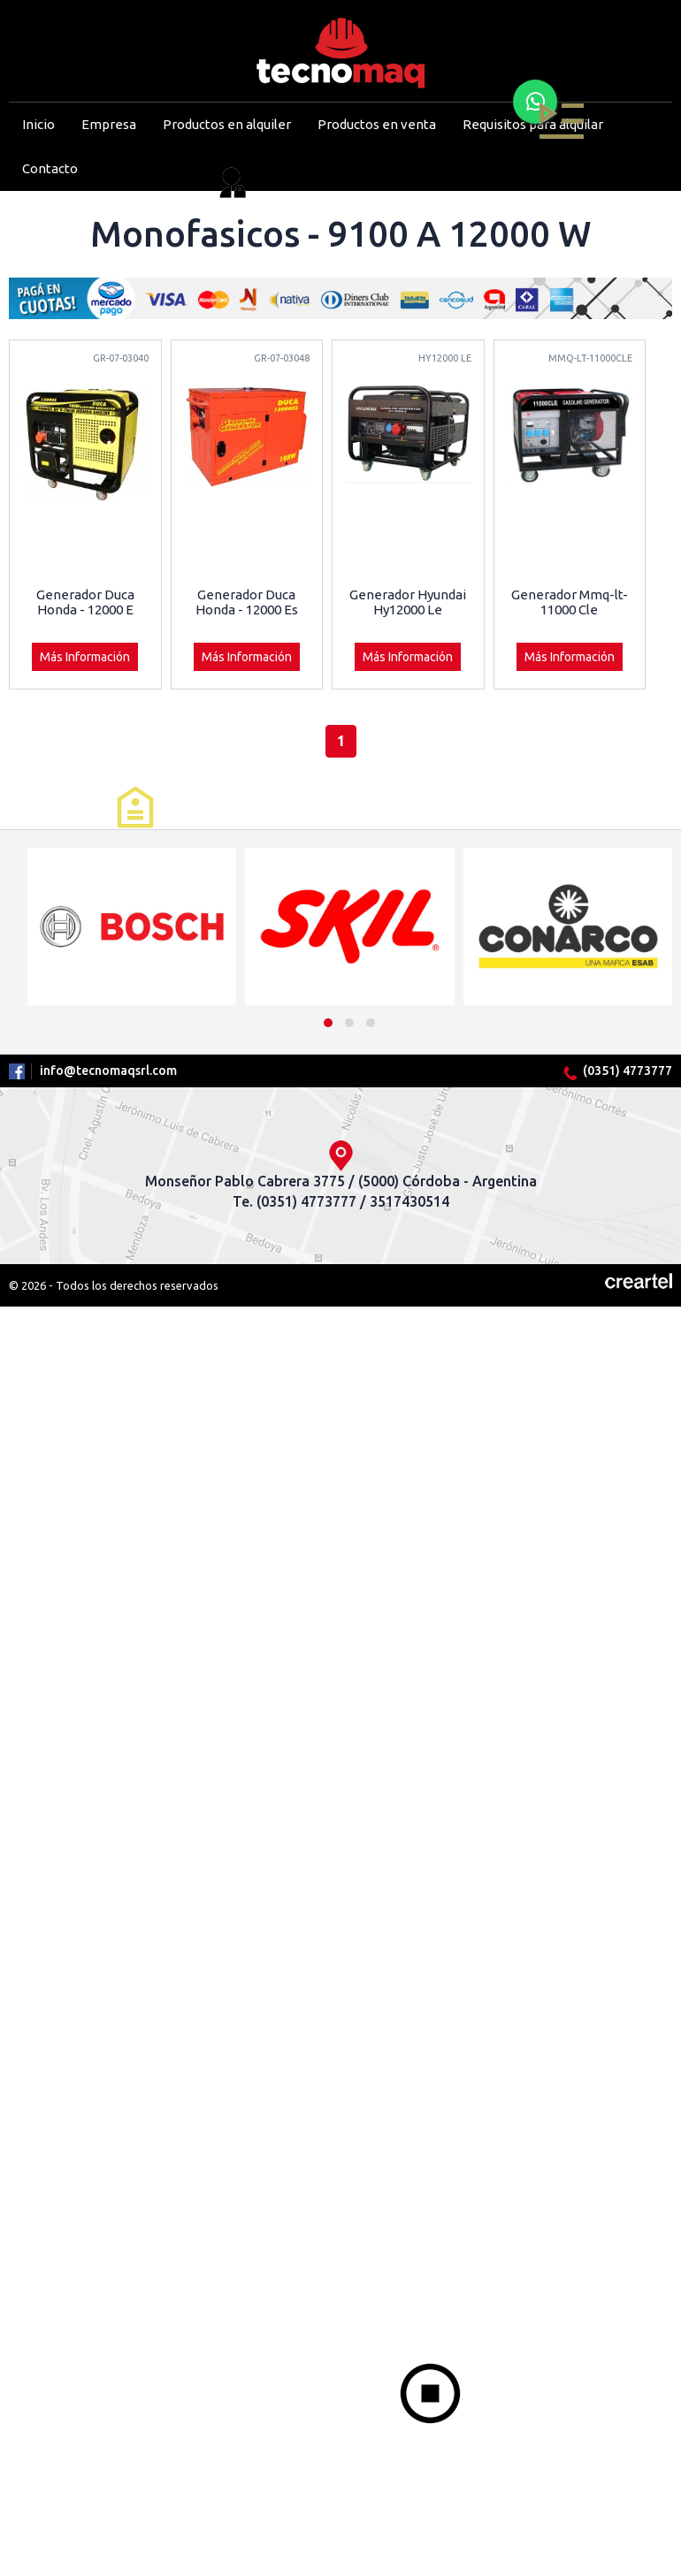 The width and height of the screenshot is (681, 2576). What do you see at coordinates (231, 183) in the screenshot?
I see `access admin or administrator settings` at bounding box center [231, 183].